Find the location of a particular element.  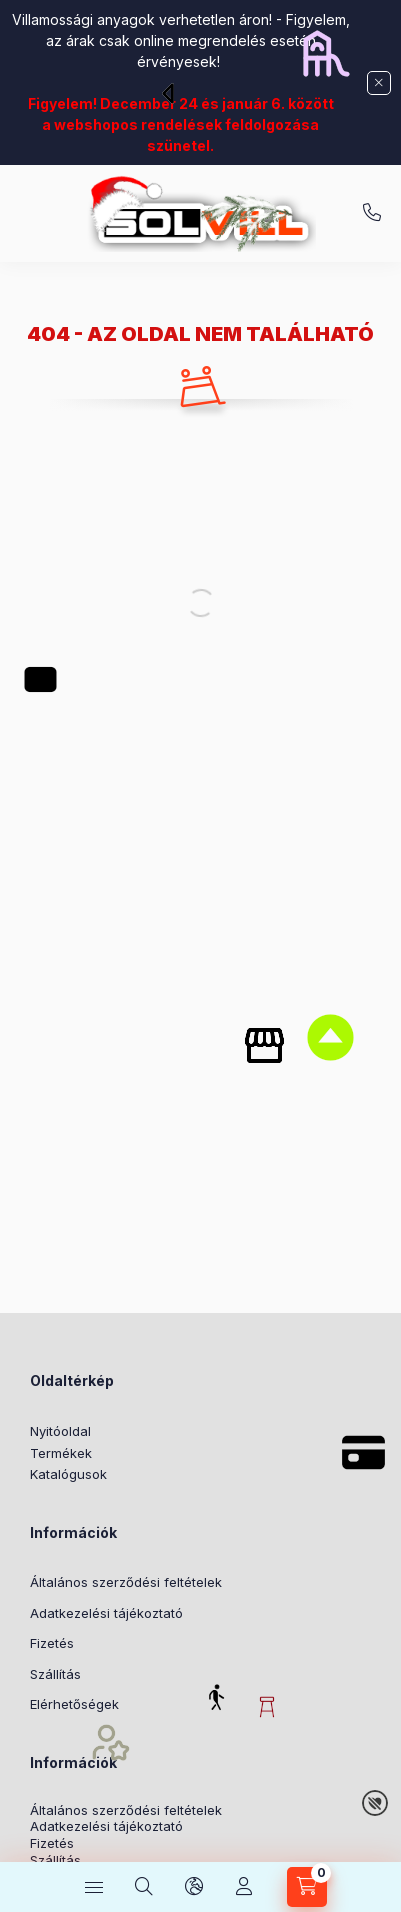

browse the online store or marketplace is located at coordinates (264, 1045).